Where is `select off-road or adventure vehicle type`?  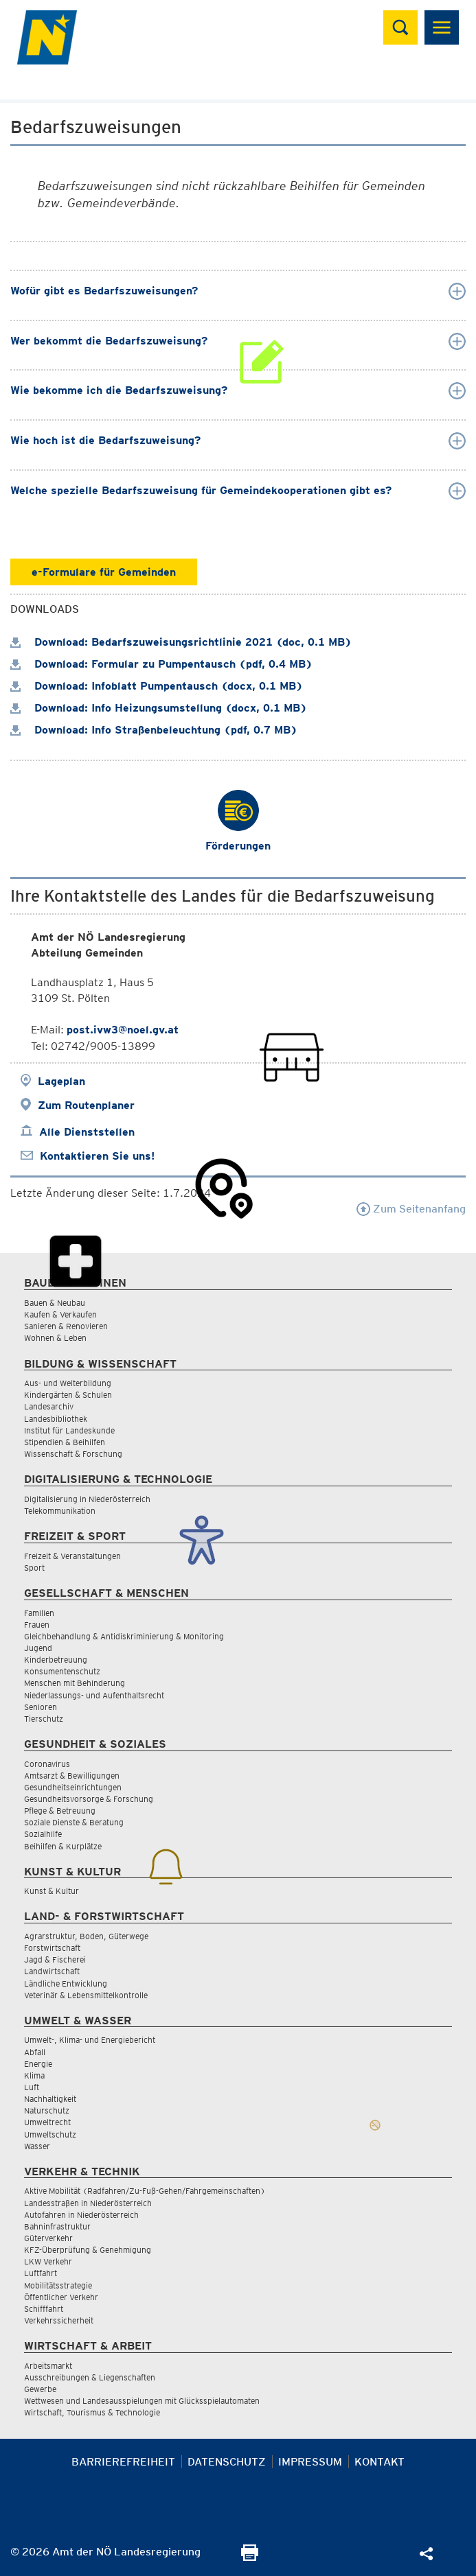
select off-road or adventure vehicle type is located at coordinates (291, 1058).